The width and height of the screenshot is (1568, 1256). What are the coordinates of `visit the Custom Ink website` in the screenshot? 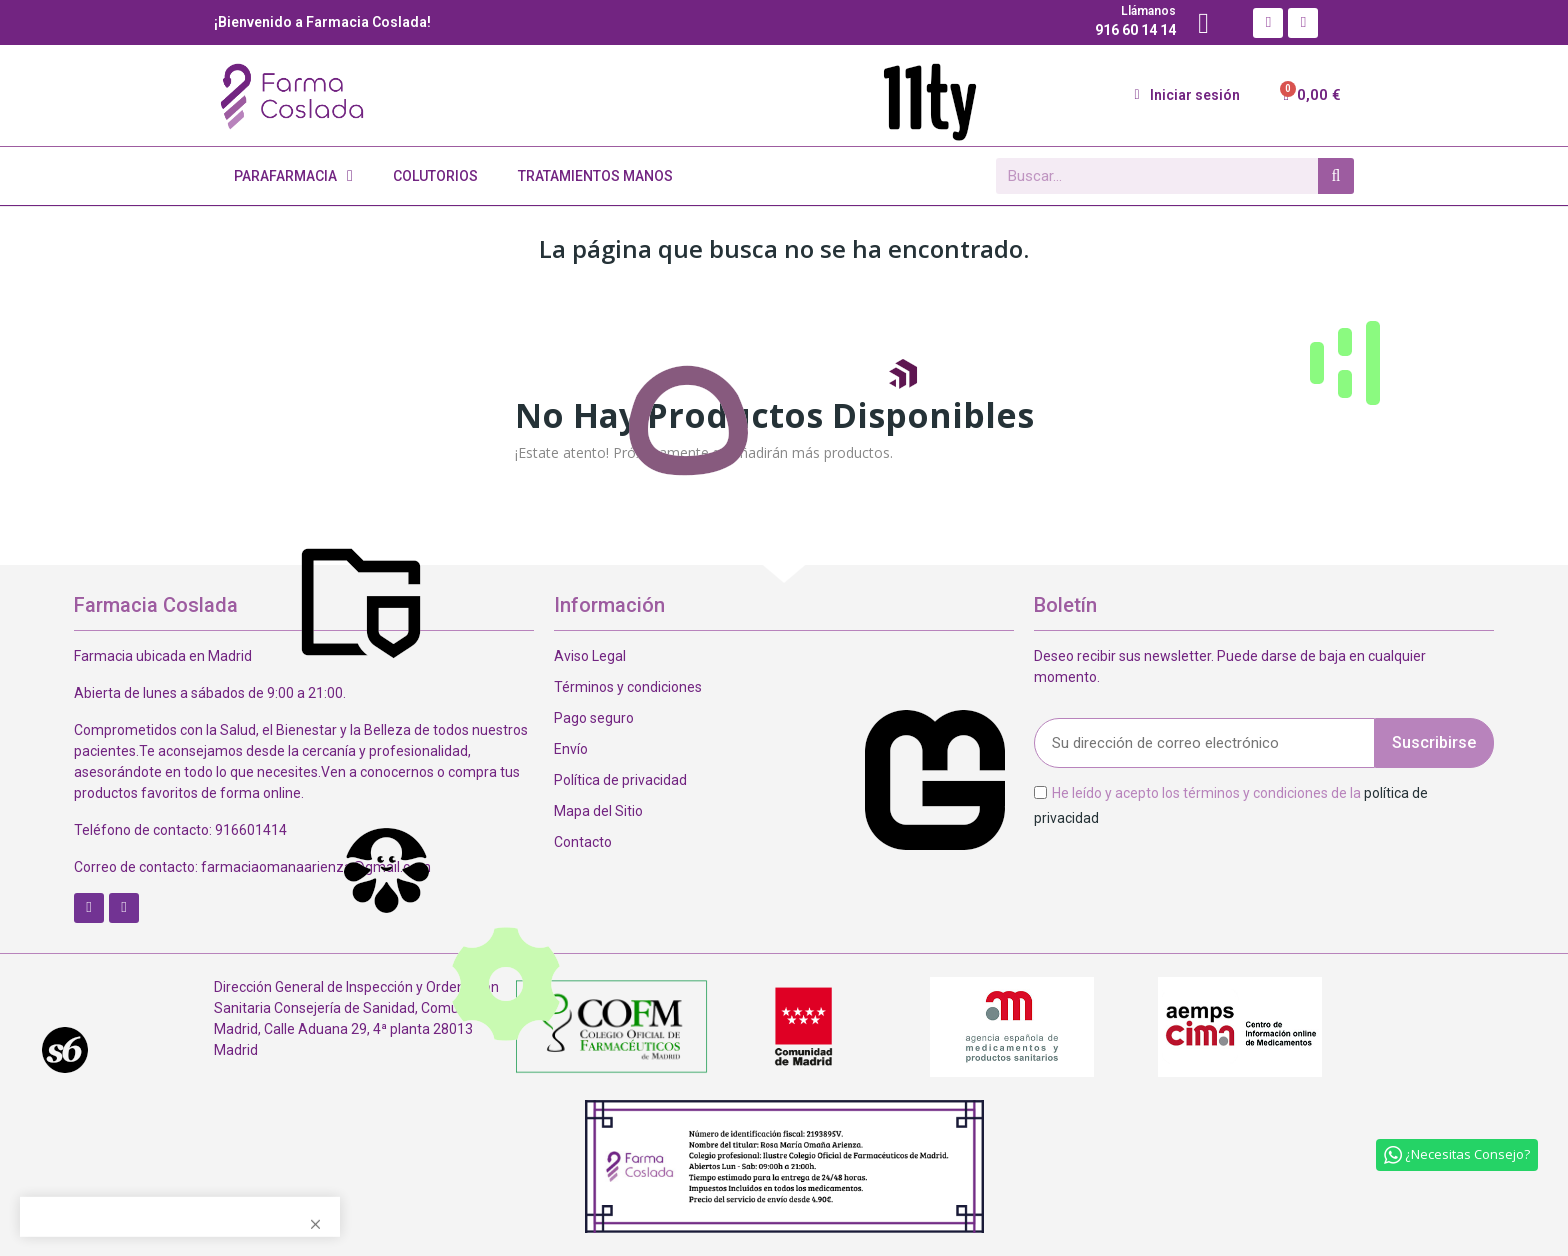 It's located at (386, 870).